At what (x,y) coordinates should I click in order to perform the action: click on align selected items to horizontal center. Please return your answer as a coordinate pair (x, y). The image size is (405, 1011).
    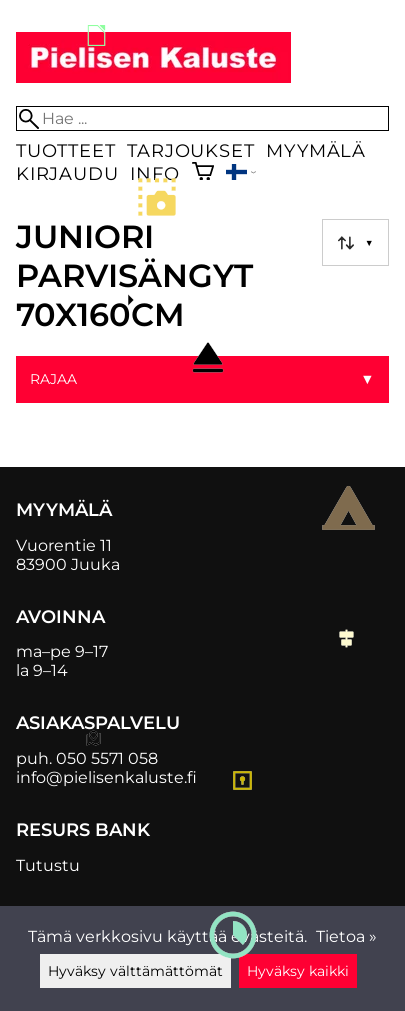
    Looking at the image, I should click on (346, 638).